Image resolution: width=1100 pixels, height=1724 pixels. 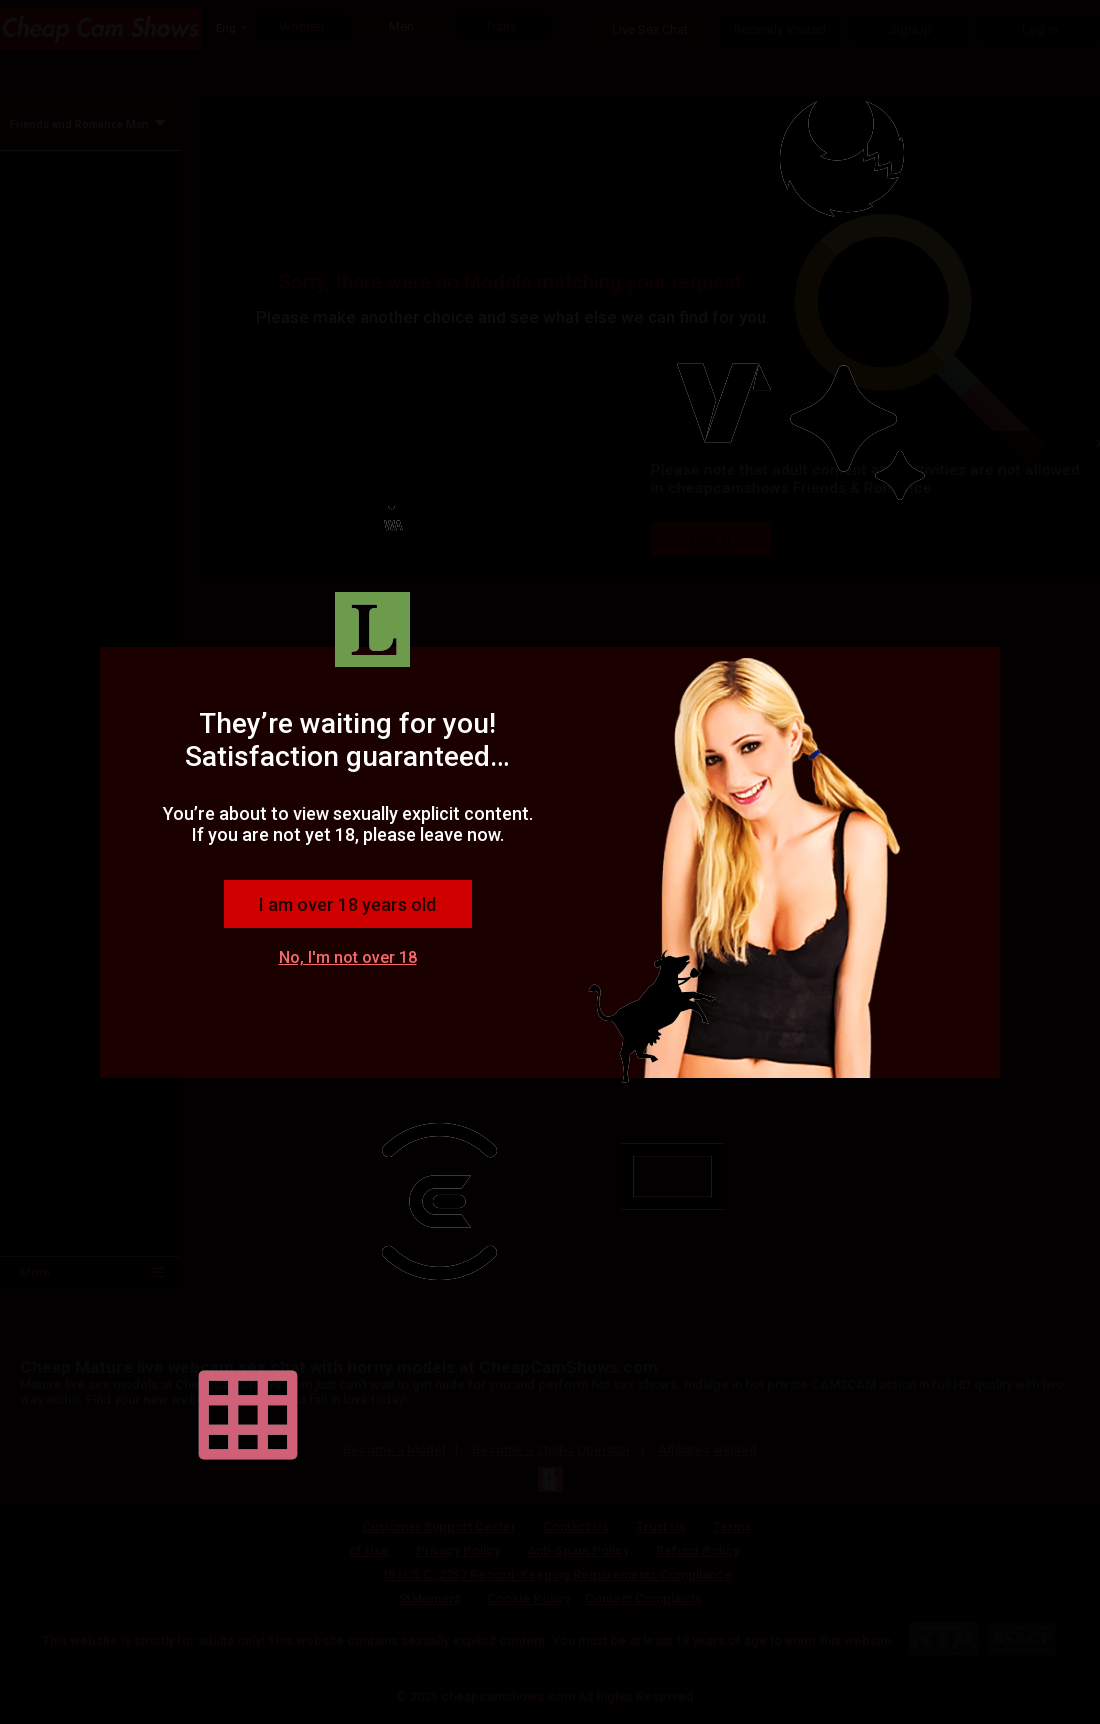 I want to click on open swisscows search engine, so click(x=652, y=1016).